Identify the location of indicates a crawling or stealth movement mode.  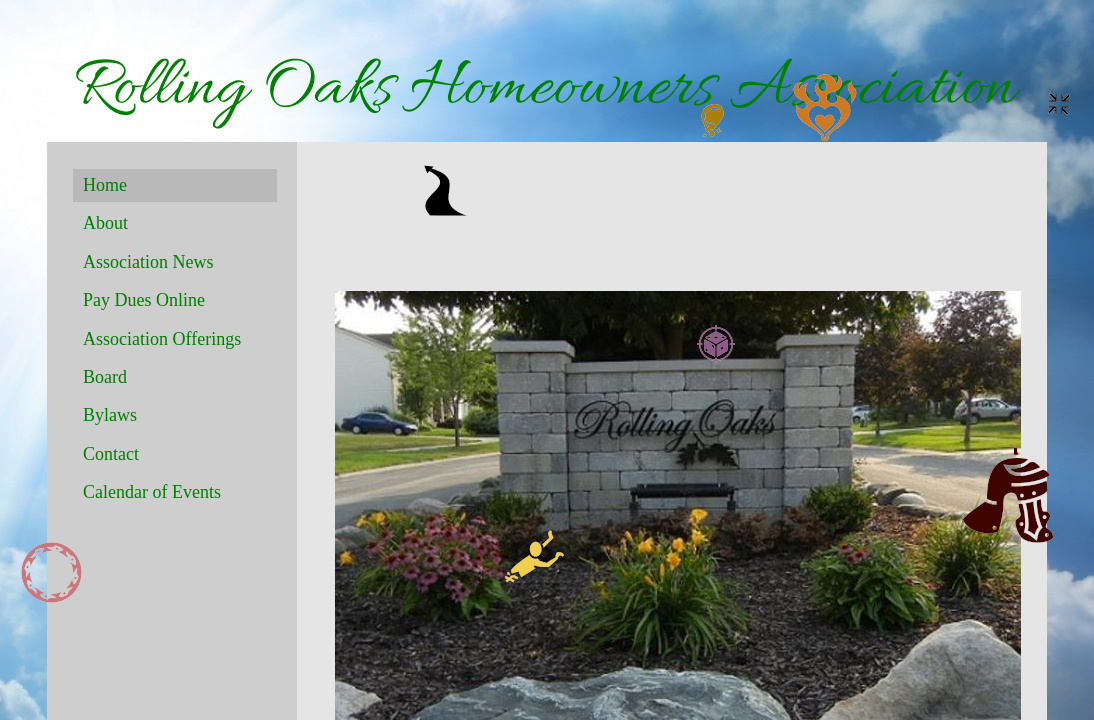
(534, 556).